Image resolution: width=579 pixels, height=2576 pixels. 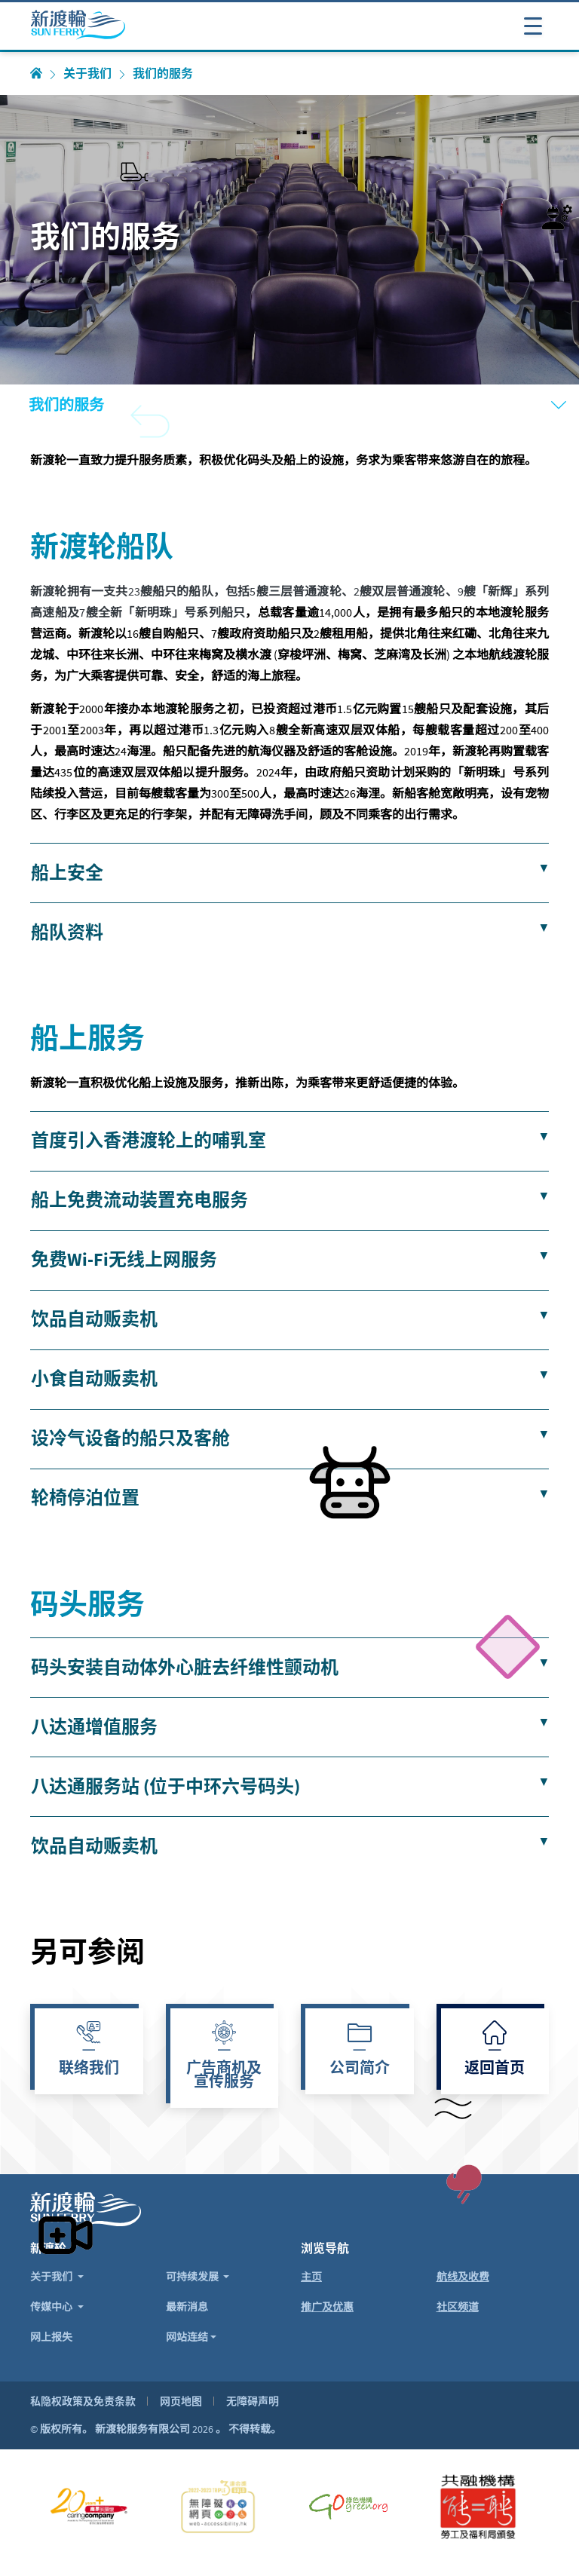 I want to click on indicates approximate or estimated value, so click(x=453, y=2109).